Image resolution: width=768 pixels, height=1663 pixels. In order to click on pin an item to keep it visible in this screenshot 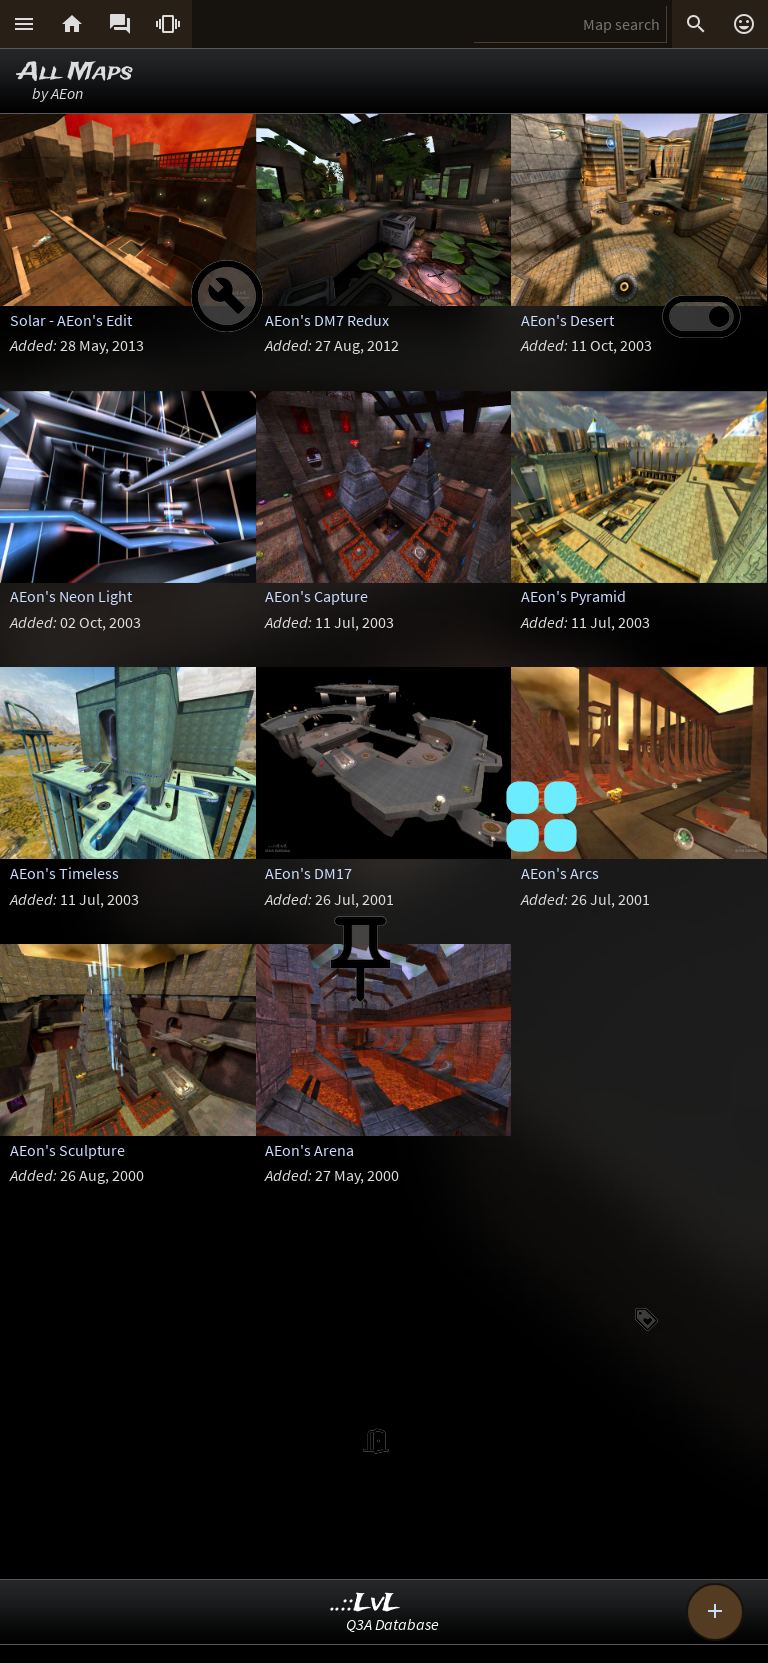, I will do `click(360, 959)`.